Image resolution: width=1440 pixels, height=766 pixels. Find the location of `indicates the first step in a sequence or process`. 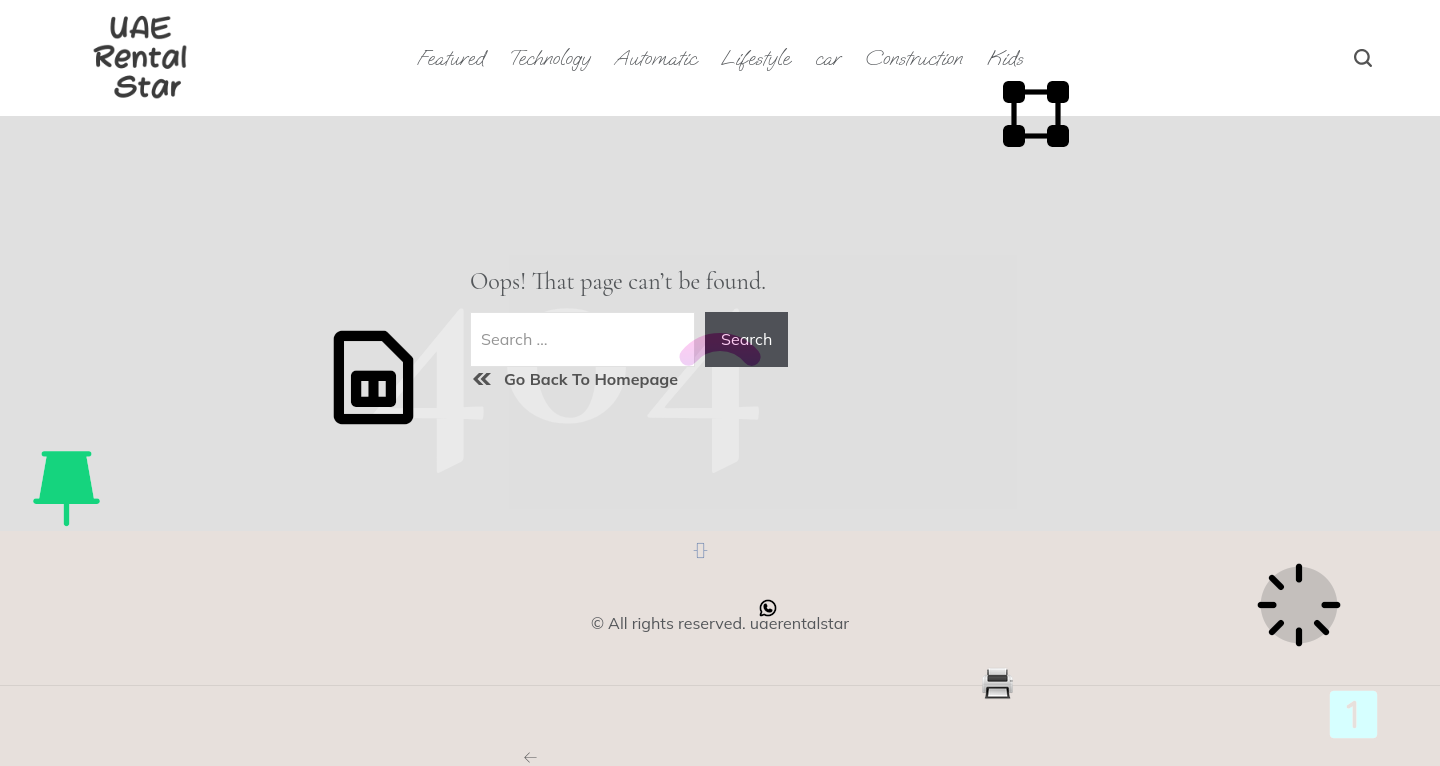

indicates the first step in a sequence or process is located at coordinates (1353, 714).